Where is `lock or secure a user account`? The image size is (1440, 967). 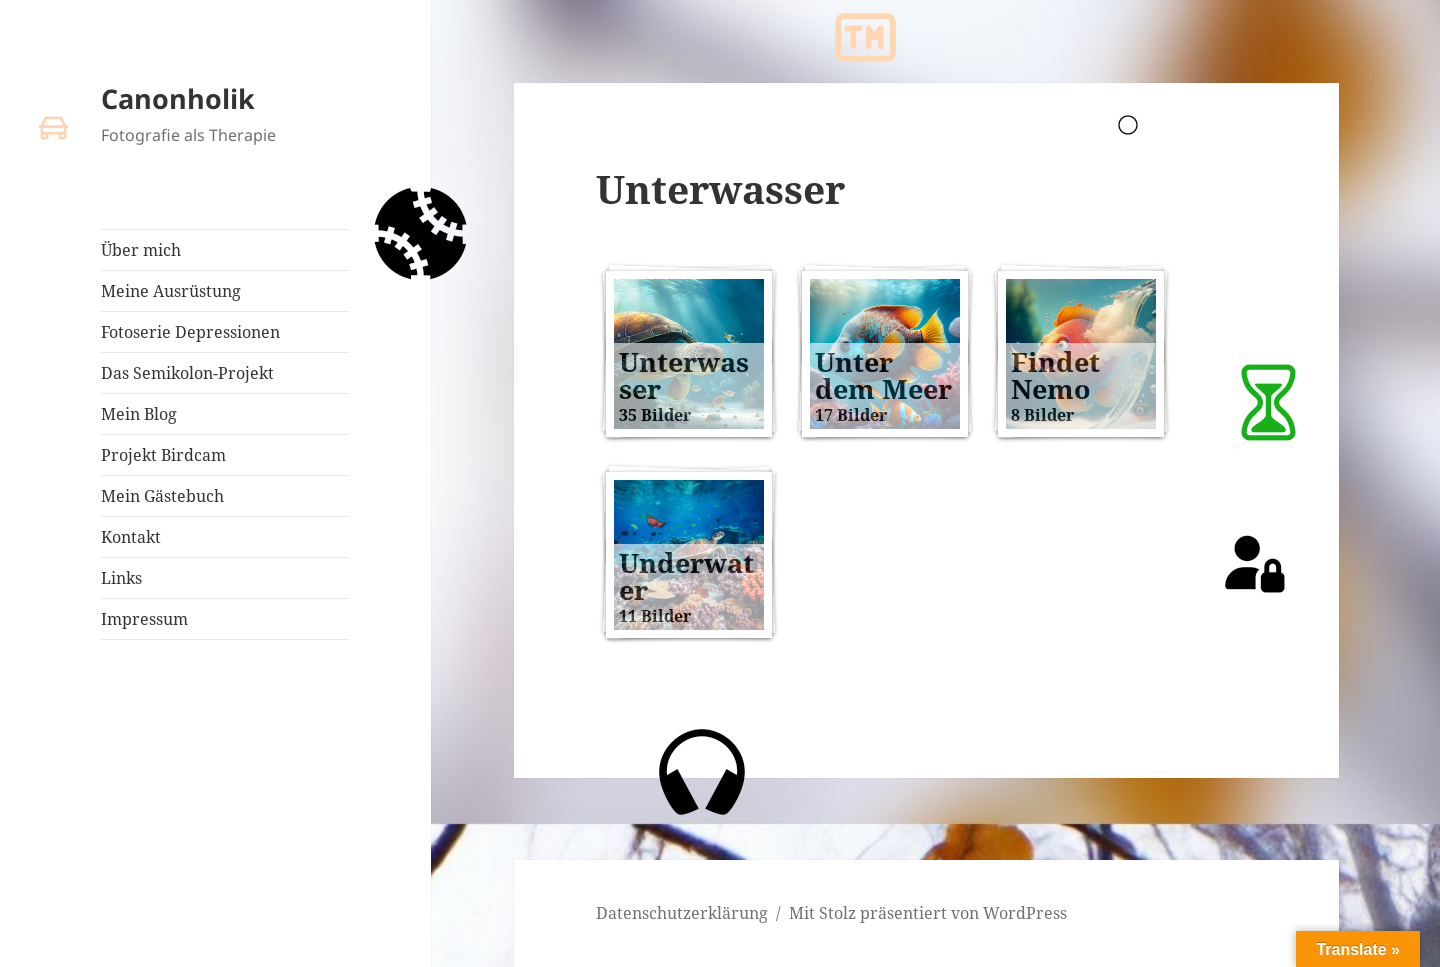
lock or secure a user account is located at coordinates (1254, 562).